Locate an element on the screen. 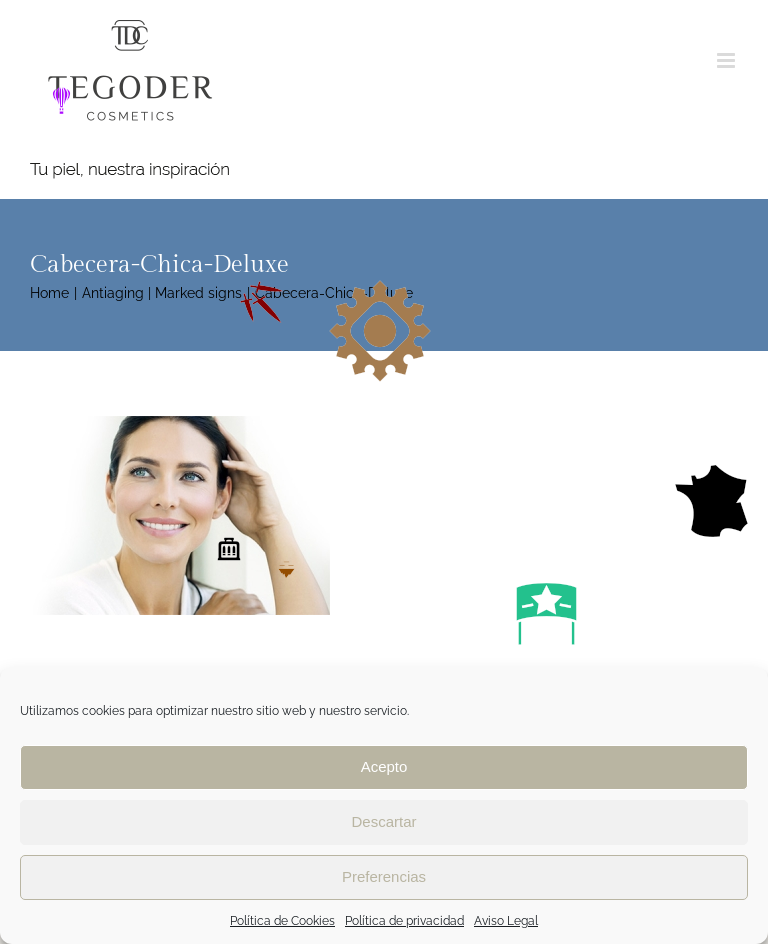 This screenshot has width=768, height=944. ammunition inventory or storage in a game is located at coordinates (229, 549).